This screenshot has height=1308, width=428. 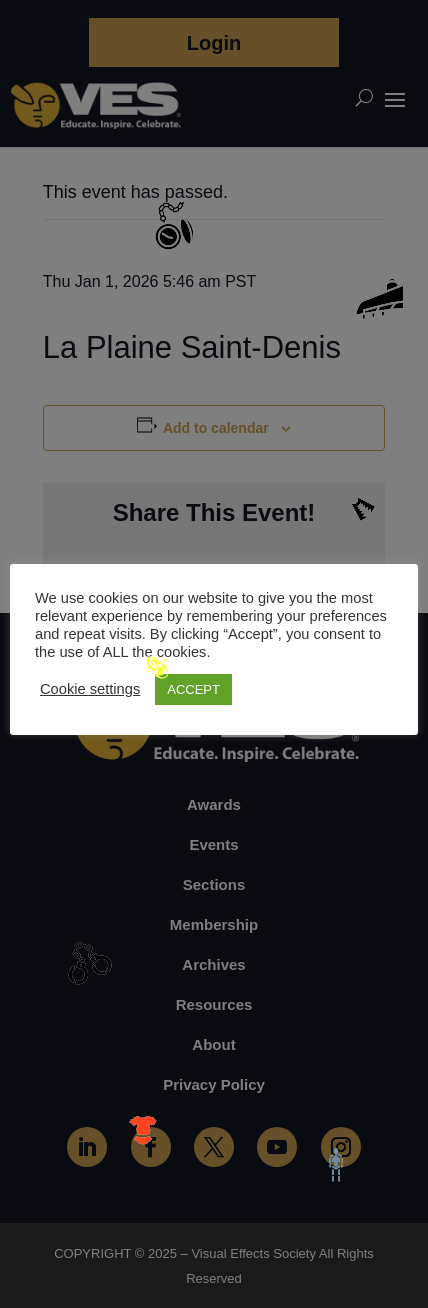 I want to click on indicates restricted or locked content, so click(x=90, y=963).